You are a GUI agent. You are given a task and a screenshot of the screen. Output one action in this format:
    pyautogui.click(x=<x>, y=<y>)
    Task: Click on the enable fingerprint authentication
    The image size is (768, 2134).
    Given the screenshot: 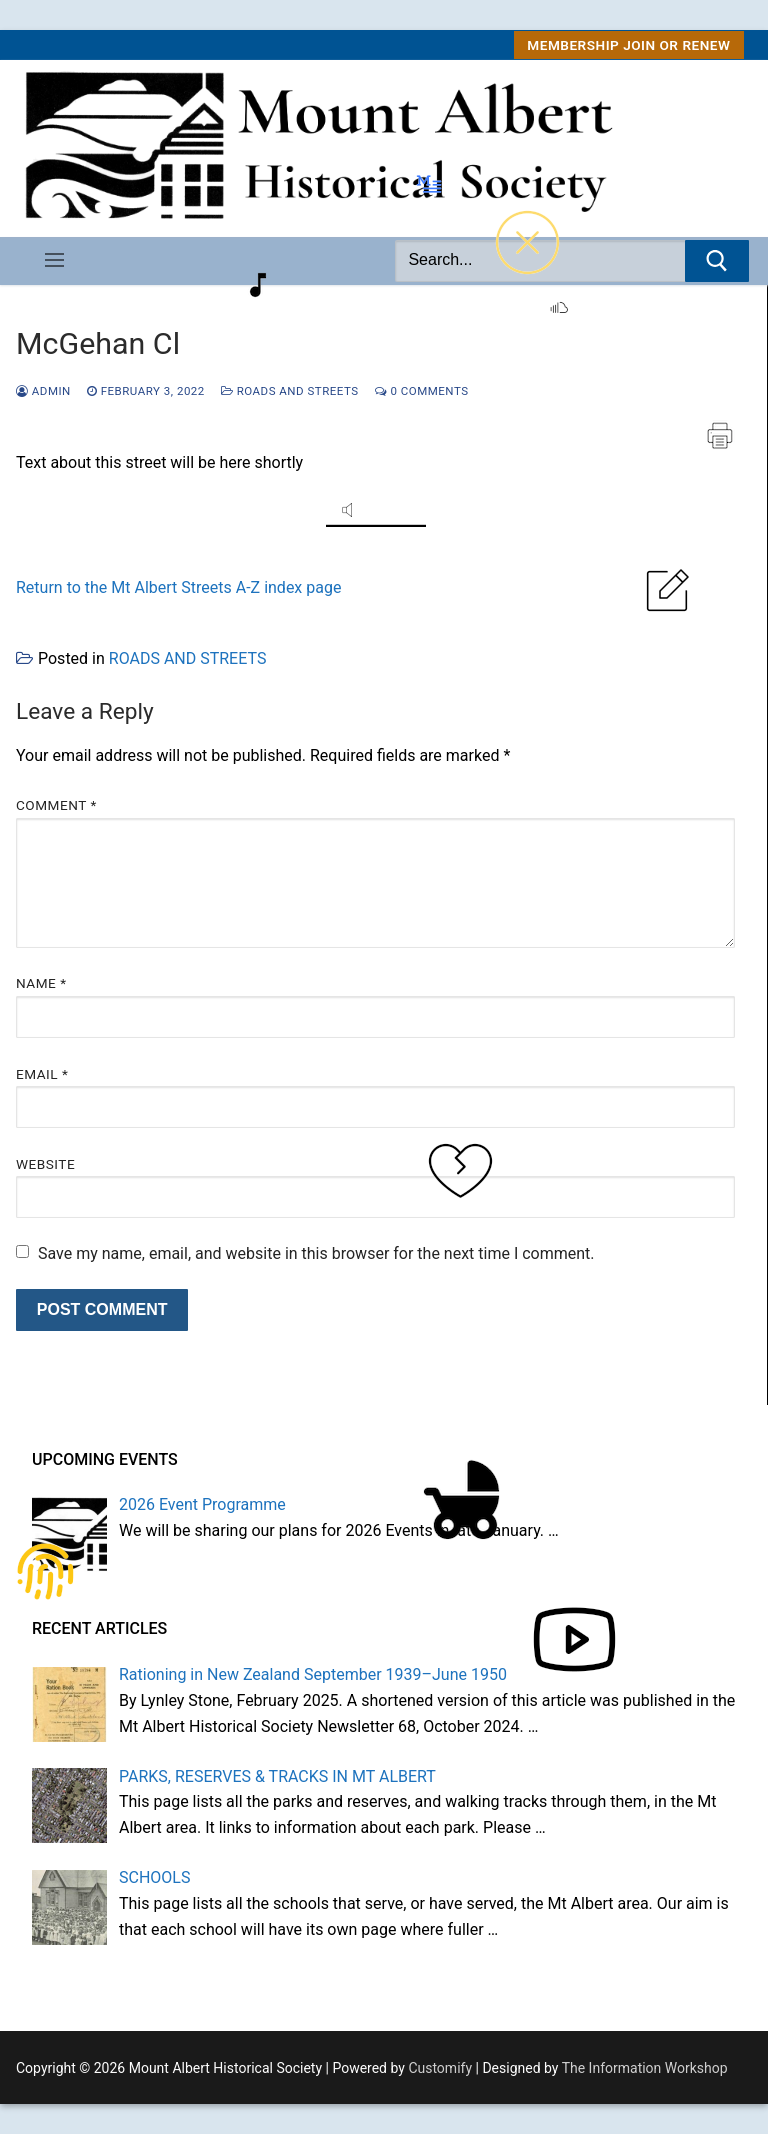 What is the action you would take?
    pyautogui.click(x=45, y=1571)
    